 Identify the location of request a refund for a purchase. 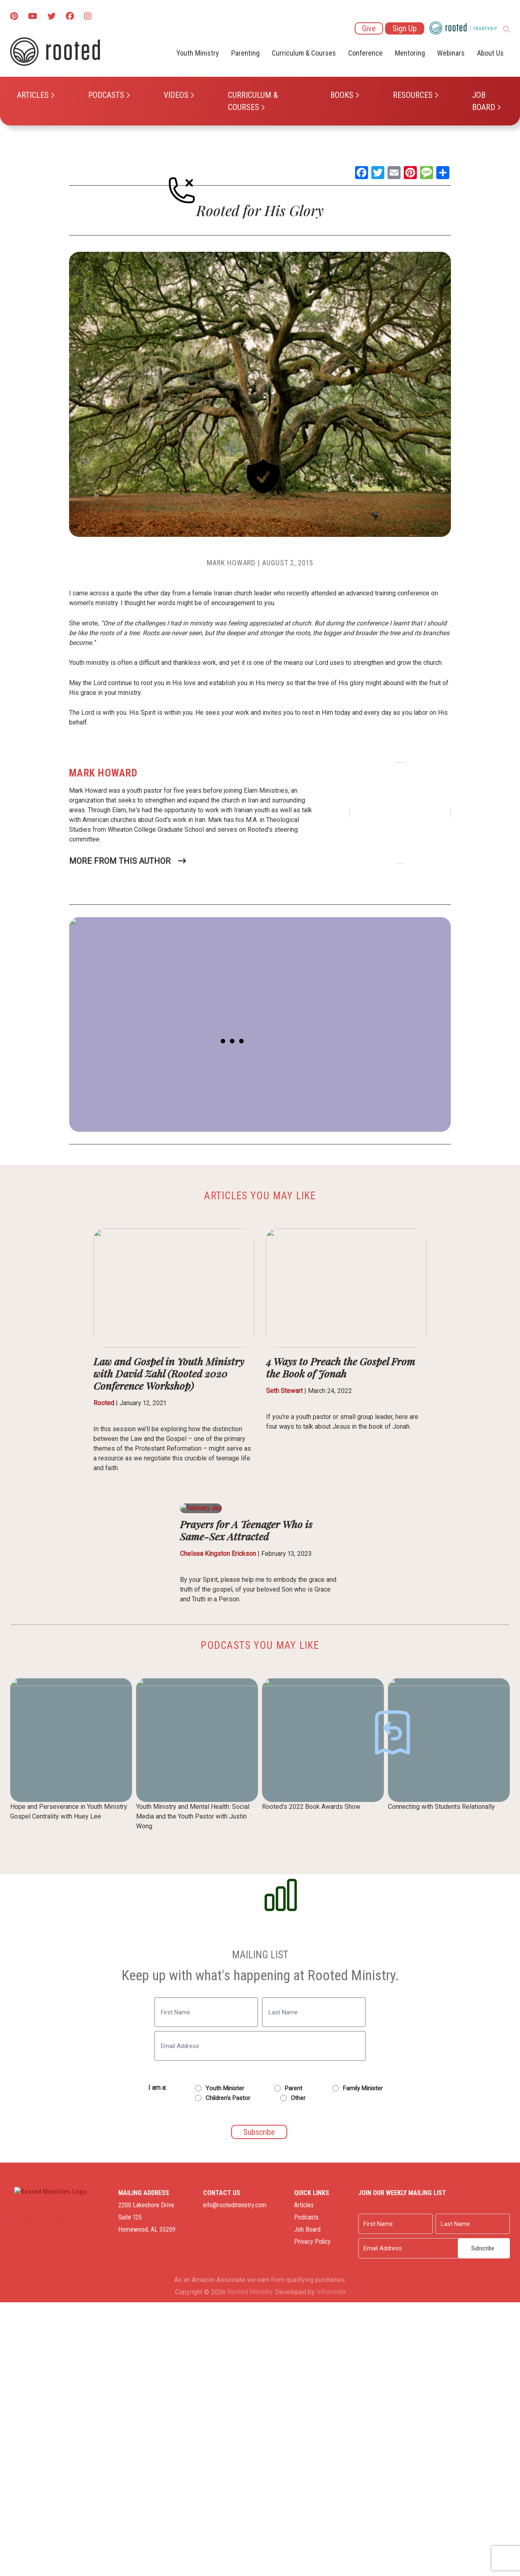
(392, 1732).